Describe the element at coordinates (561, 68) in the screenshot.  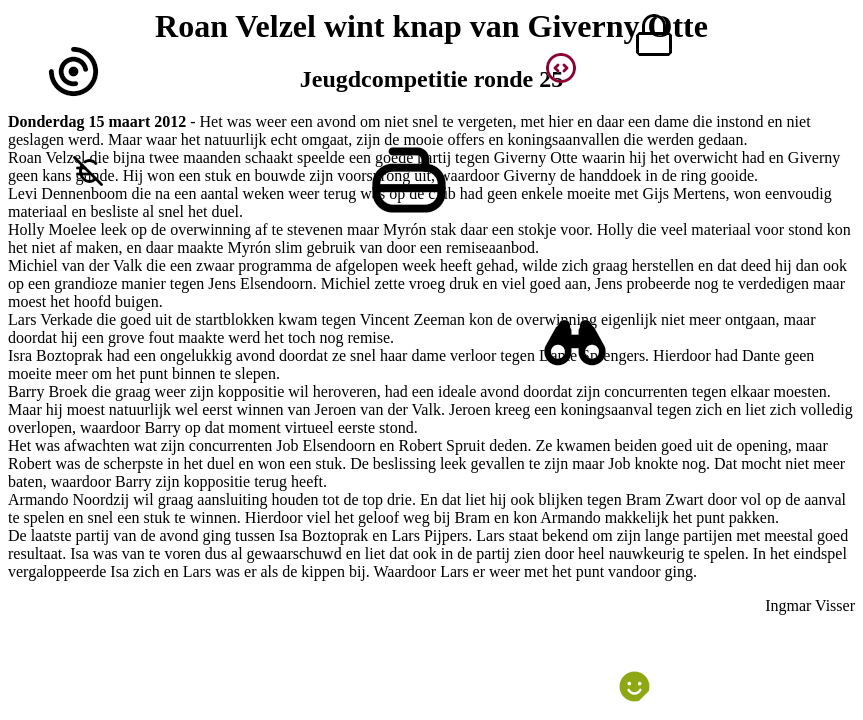
I see `access code editor or developer tools` at that location.